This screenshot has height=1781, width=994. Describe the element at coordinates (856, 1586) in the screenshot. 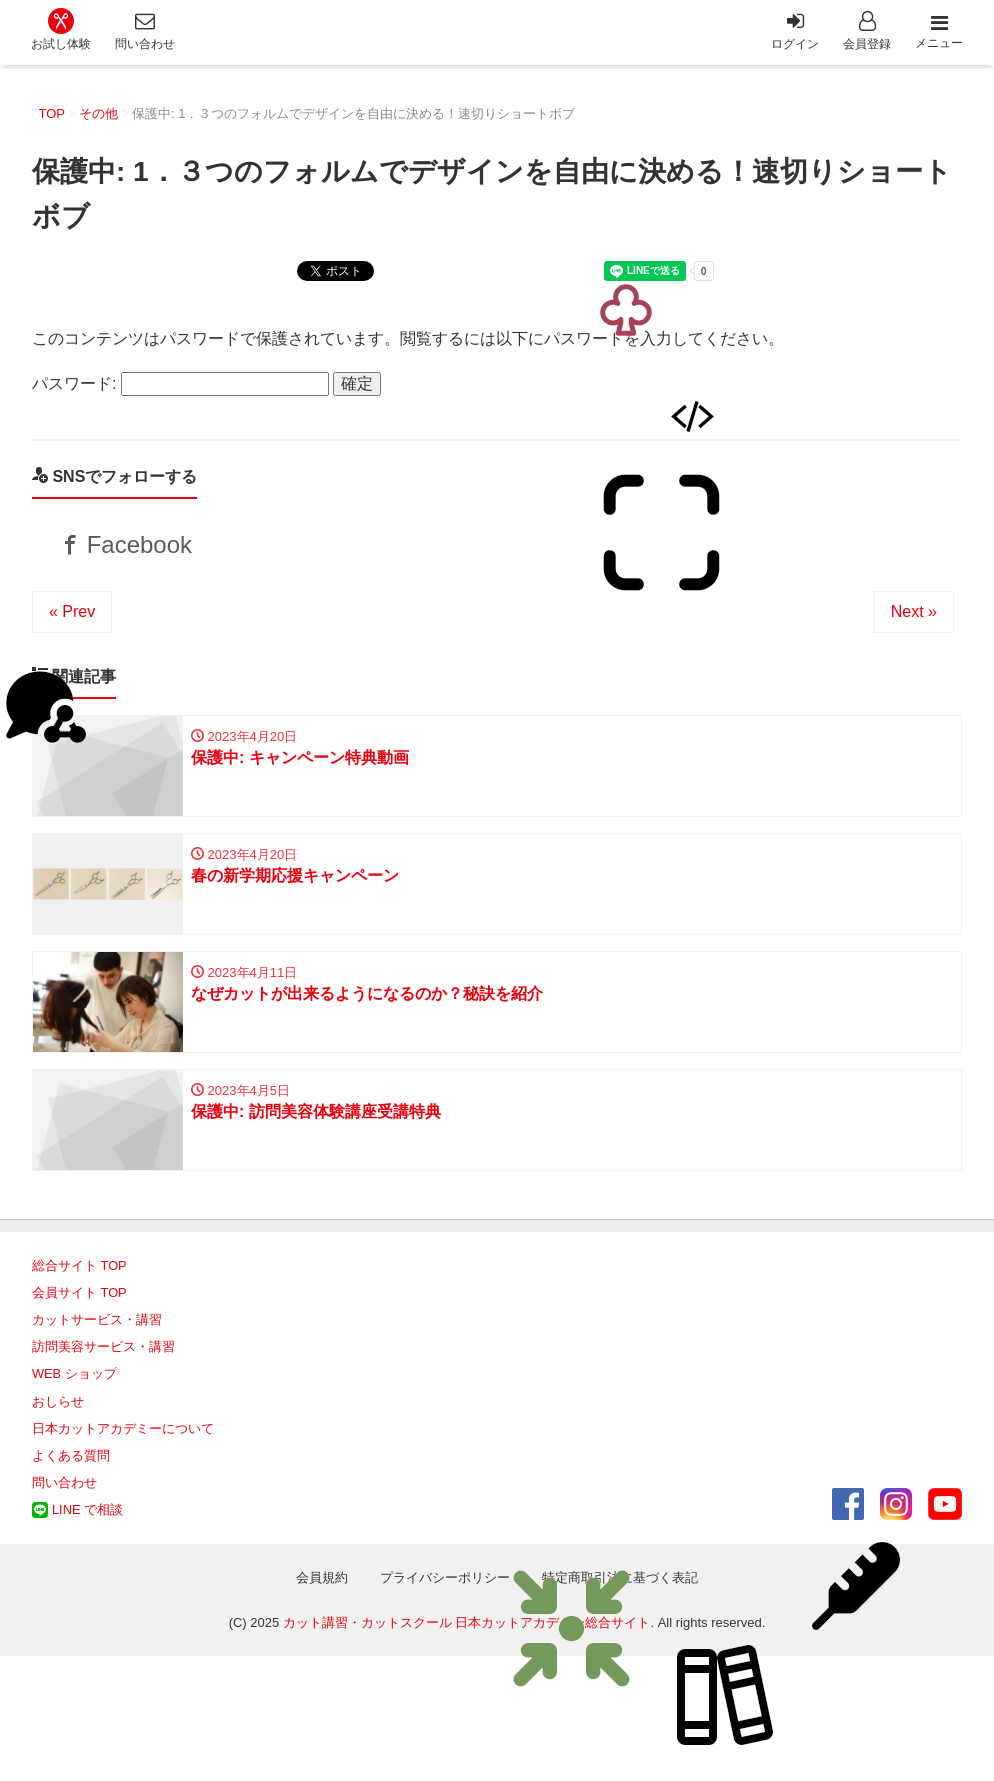

I see `view current temperature` at that location.